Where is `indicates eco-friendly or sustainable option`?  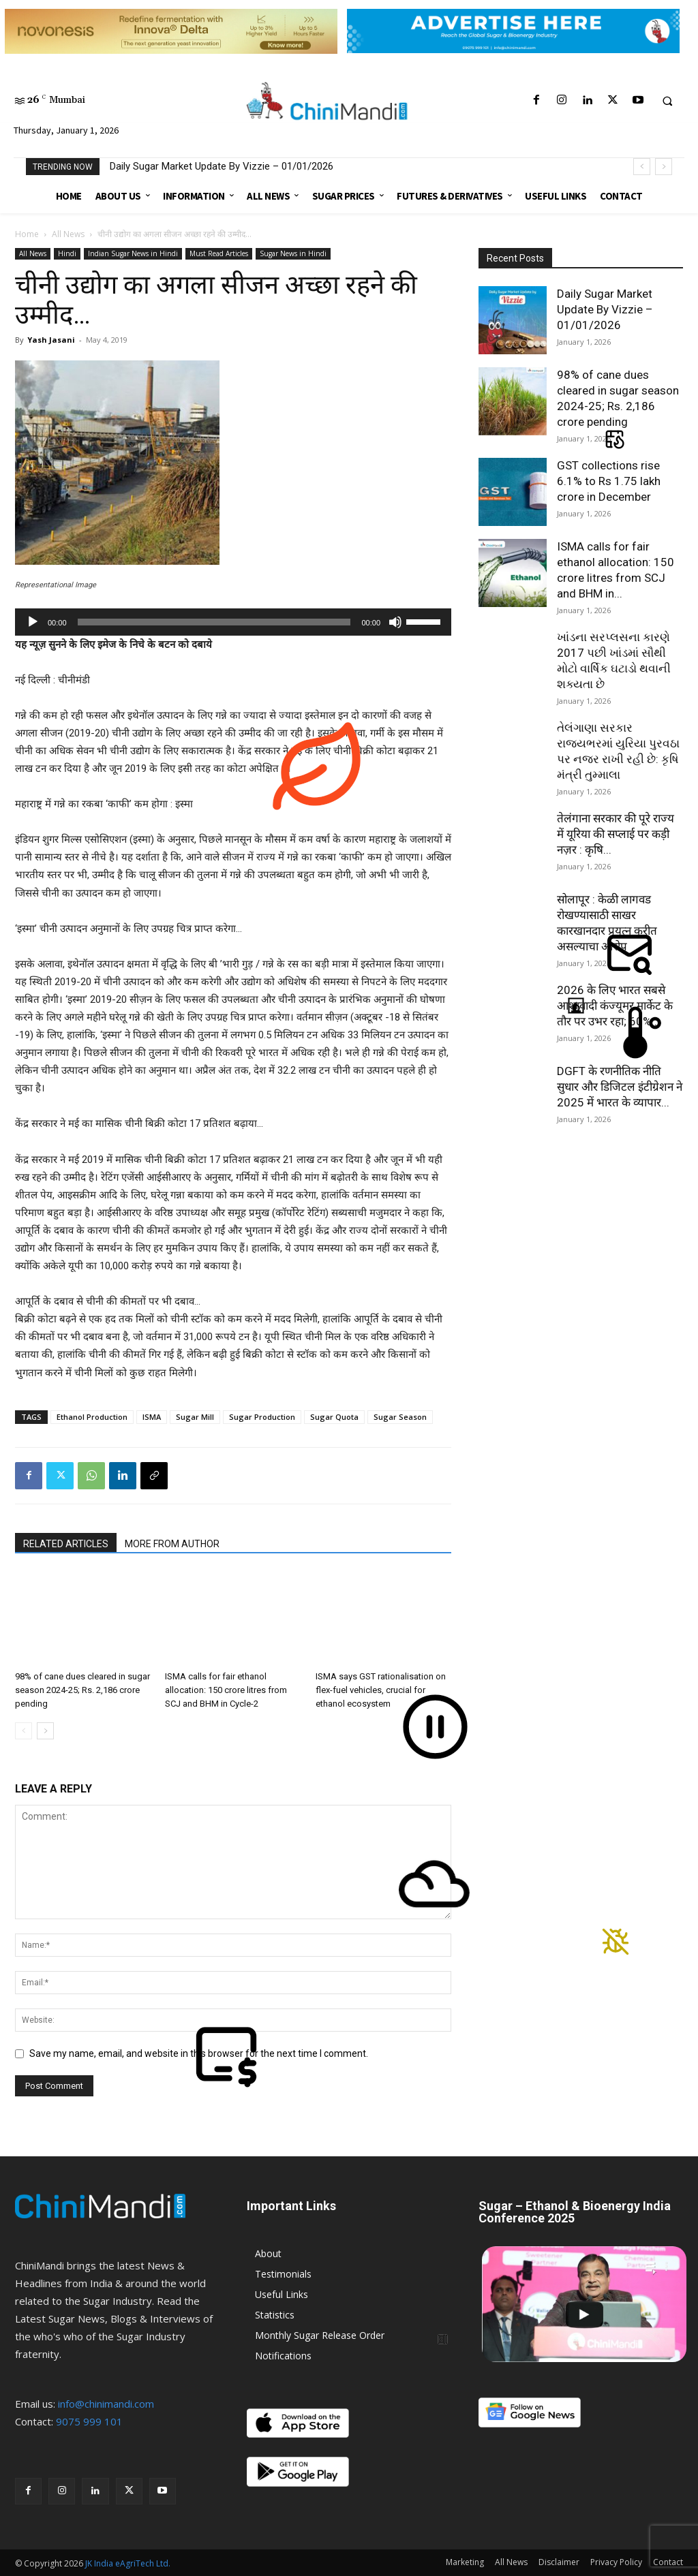 indicates eco-friendly or sustainable option is located at coordinates (318, 768).